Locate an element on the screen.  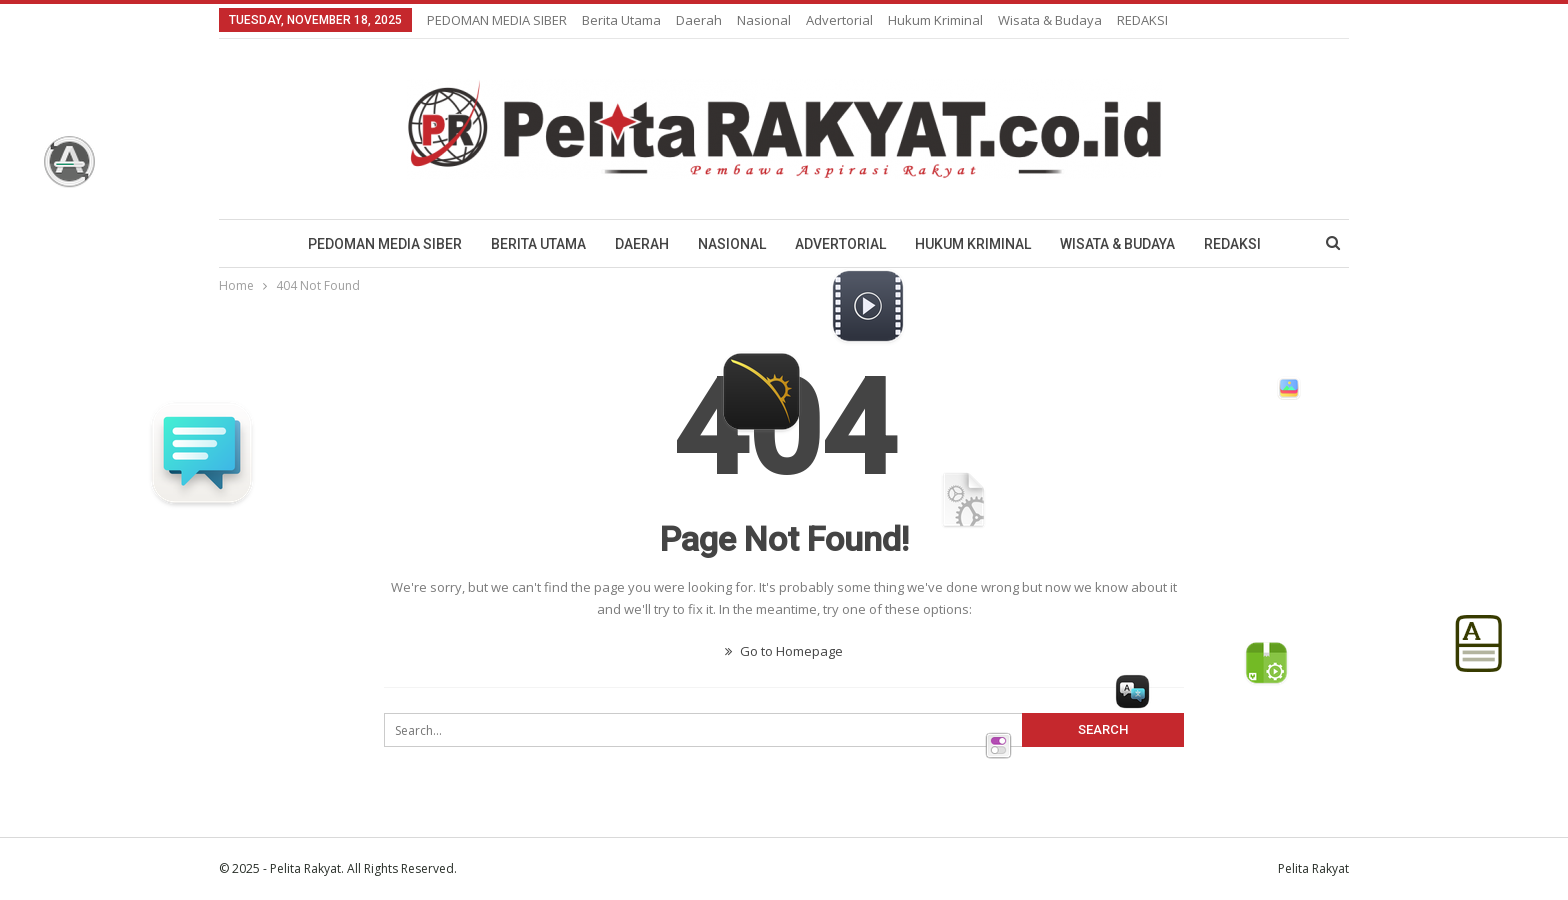
manage software packages and installations is located at coordinates (1266, 663).